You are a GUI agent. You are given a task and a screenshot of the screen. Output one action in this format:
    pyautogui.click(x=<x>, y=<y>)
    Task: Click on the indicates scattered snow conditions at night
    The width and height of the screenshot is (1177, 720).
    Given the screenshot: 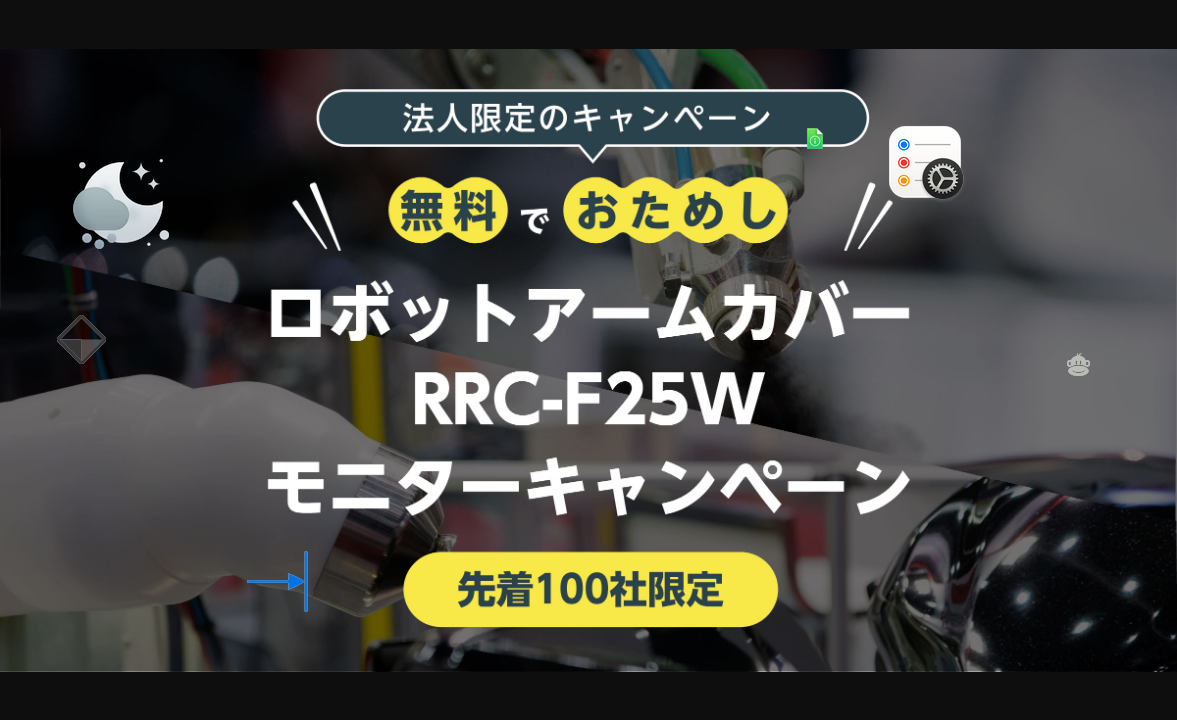 What is the action you would take?
    pyautogui.click(x=121, y=204)
    